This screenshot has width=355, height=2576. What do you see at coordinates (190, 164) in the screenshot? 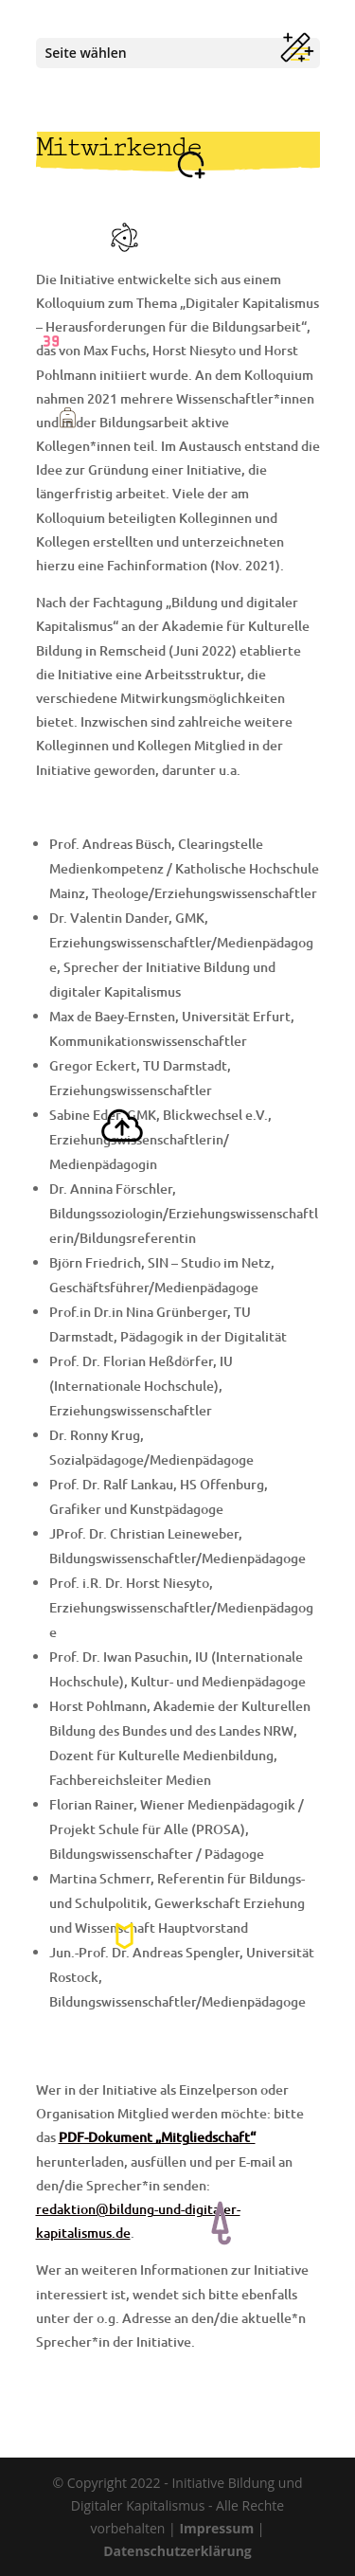
I see `add a new item or entry` at bounding box center [190, 164].